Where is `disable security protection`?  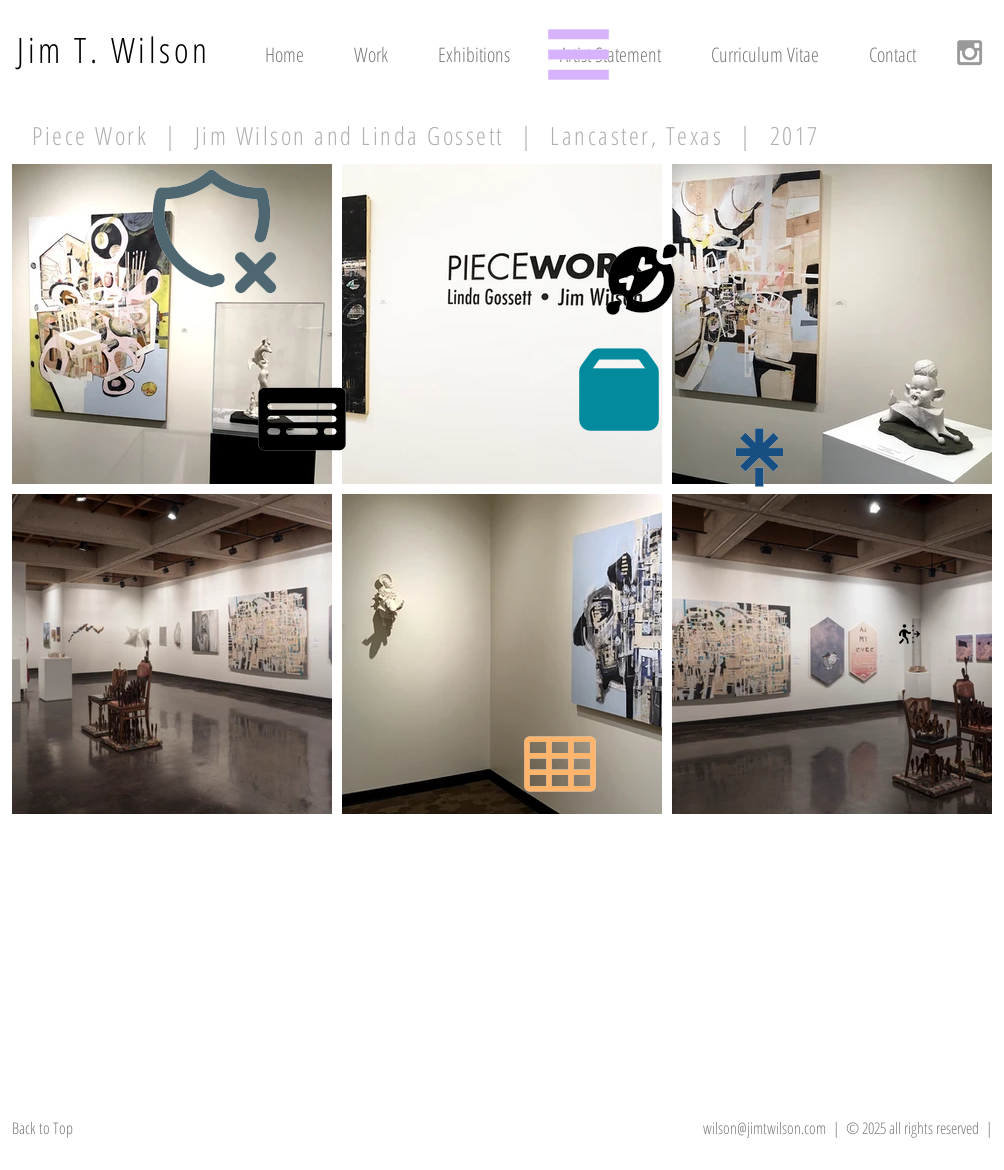
disable security protection is located at coordinates (211, 228).